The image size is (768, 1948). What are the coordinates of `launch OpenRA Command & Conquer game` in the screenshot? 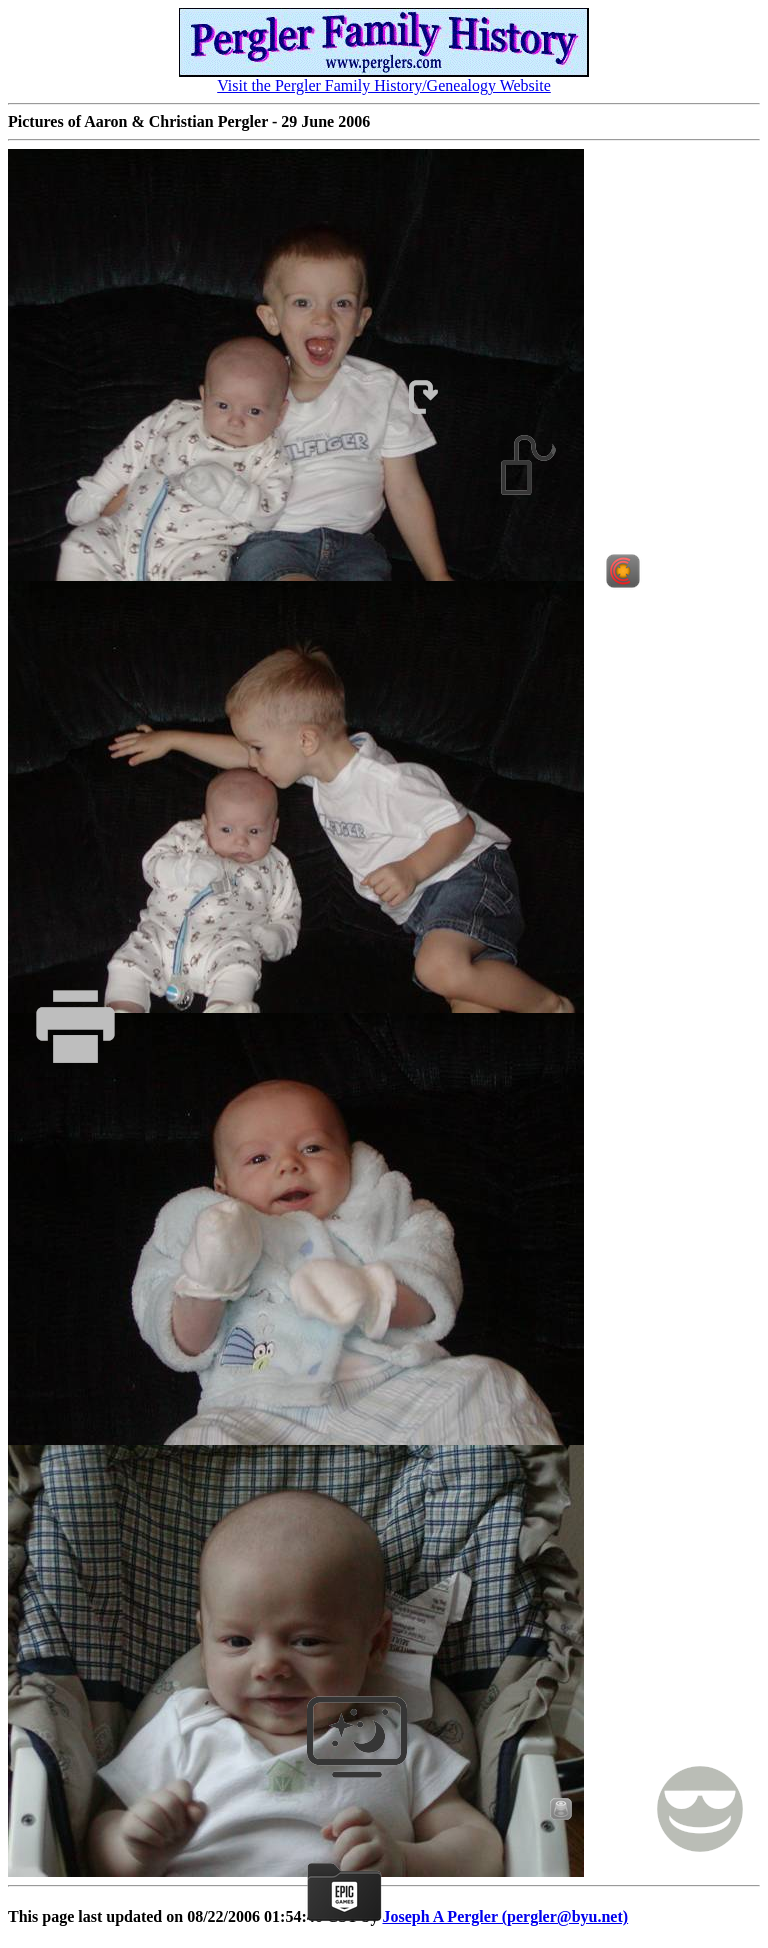 It's located at (623, 571).